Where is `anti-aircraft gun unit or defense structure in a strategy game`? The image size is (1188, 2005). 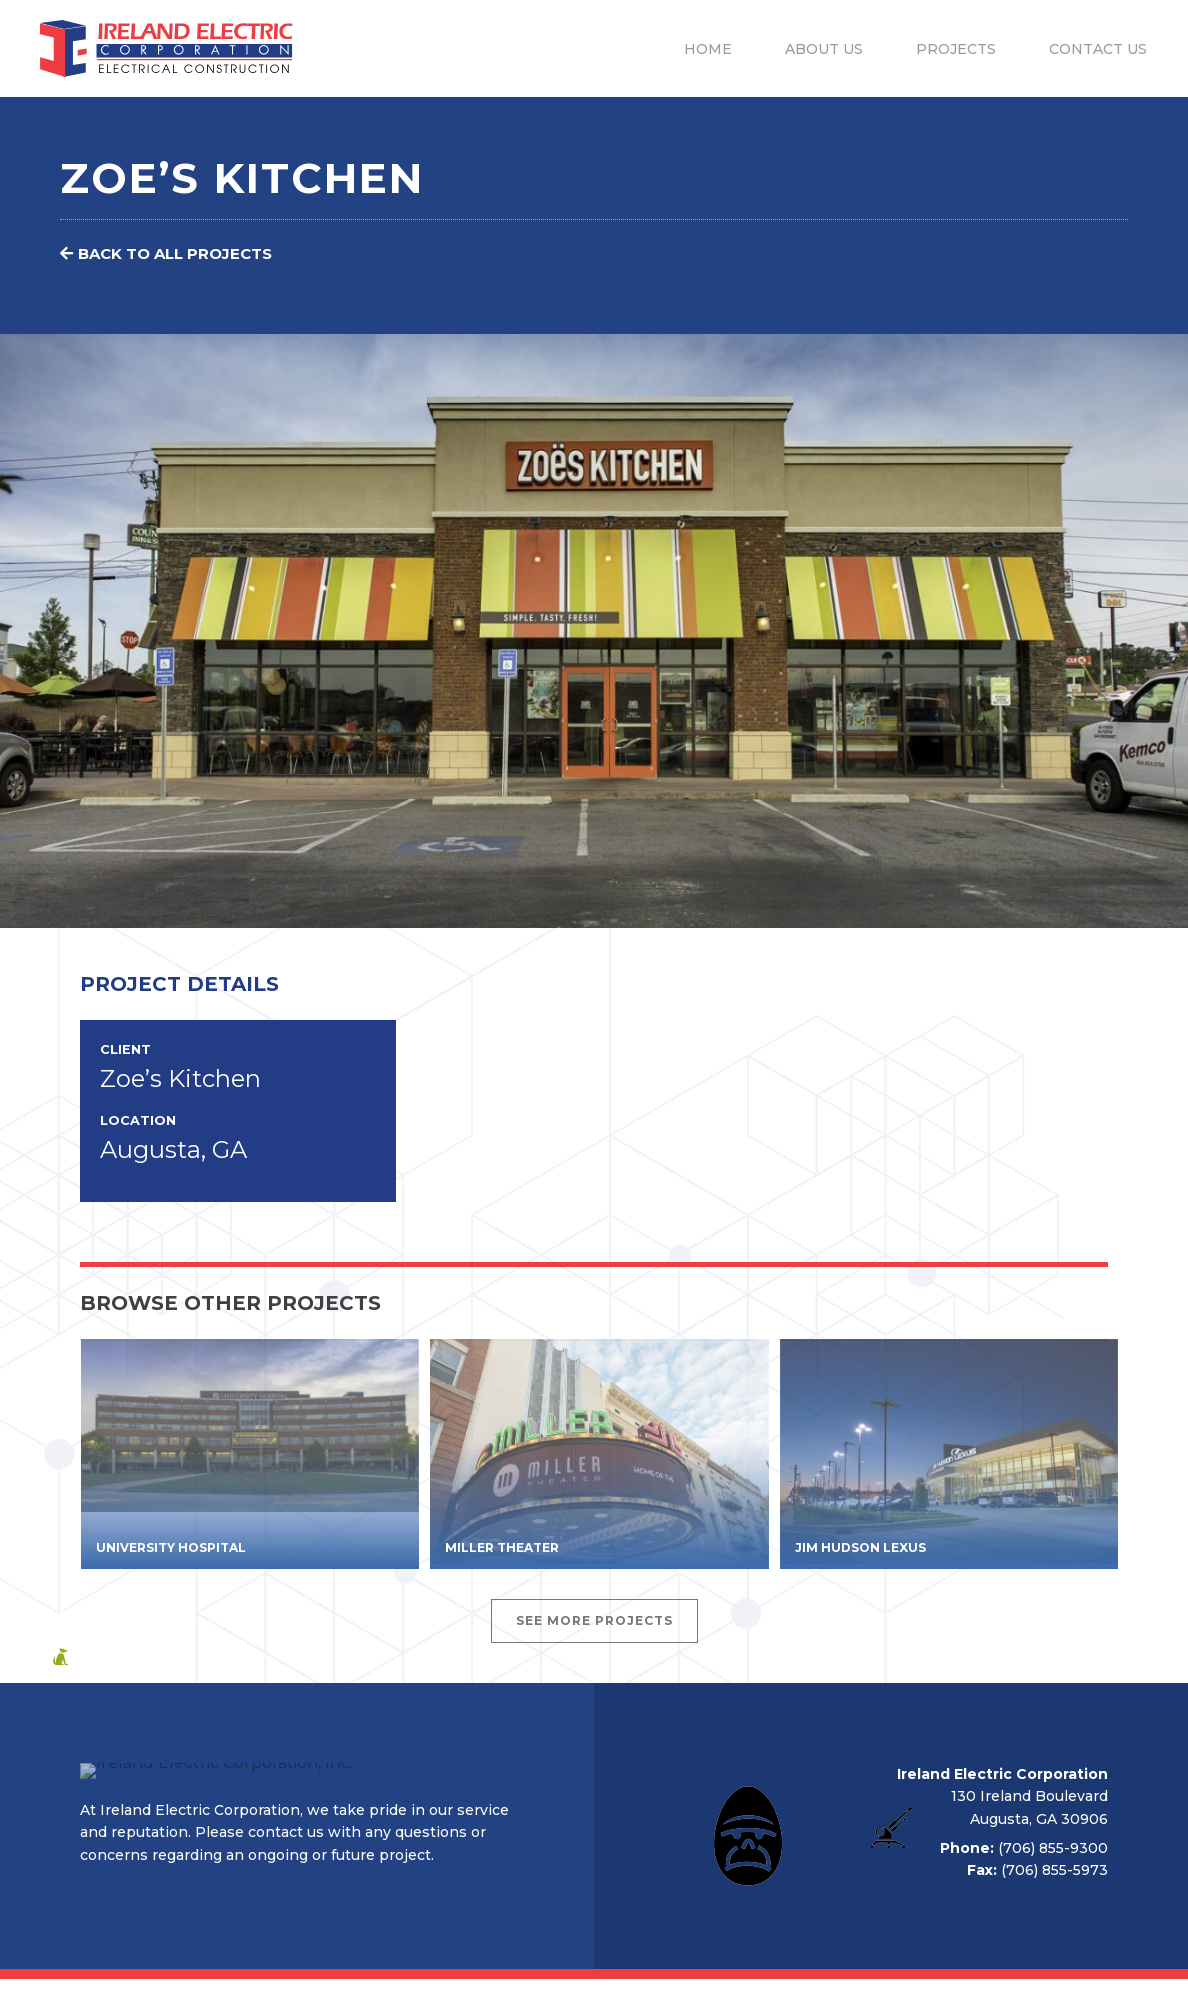
anti-aircraft gun unit or defense structure in a strategy game is located at coordinates (891, 1827).